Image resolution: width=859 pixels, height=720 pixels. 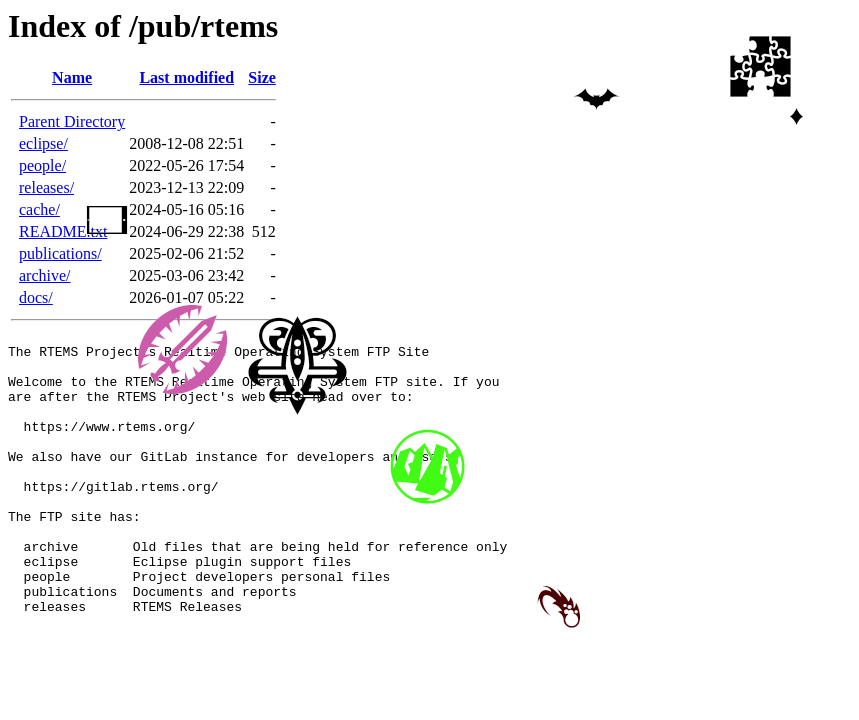 I want to click on access puzzle or brain training games, so click(x=760, y=66).